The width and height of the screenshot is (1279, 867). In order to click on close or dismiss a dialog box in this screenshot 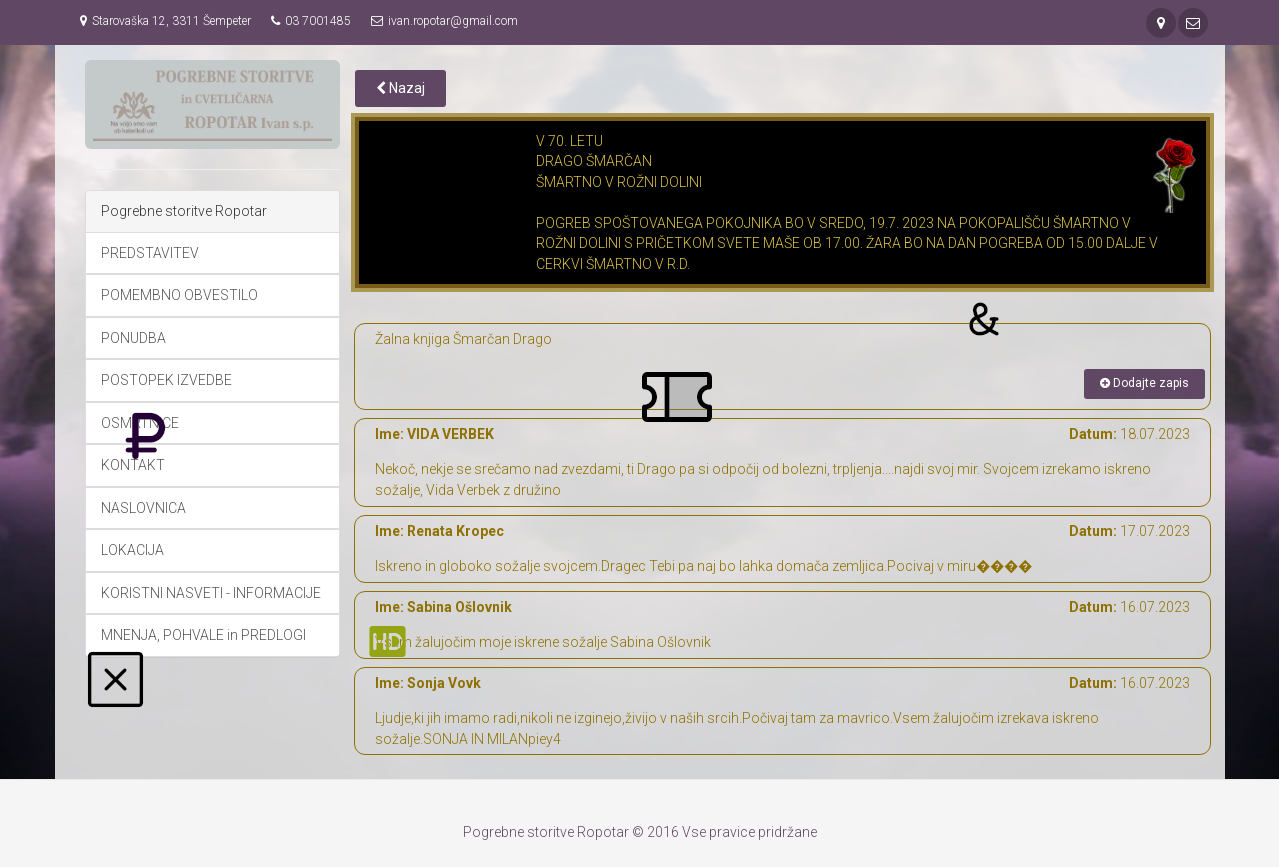, I will do `click(115, 679)`.